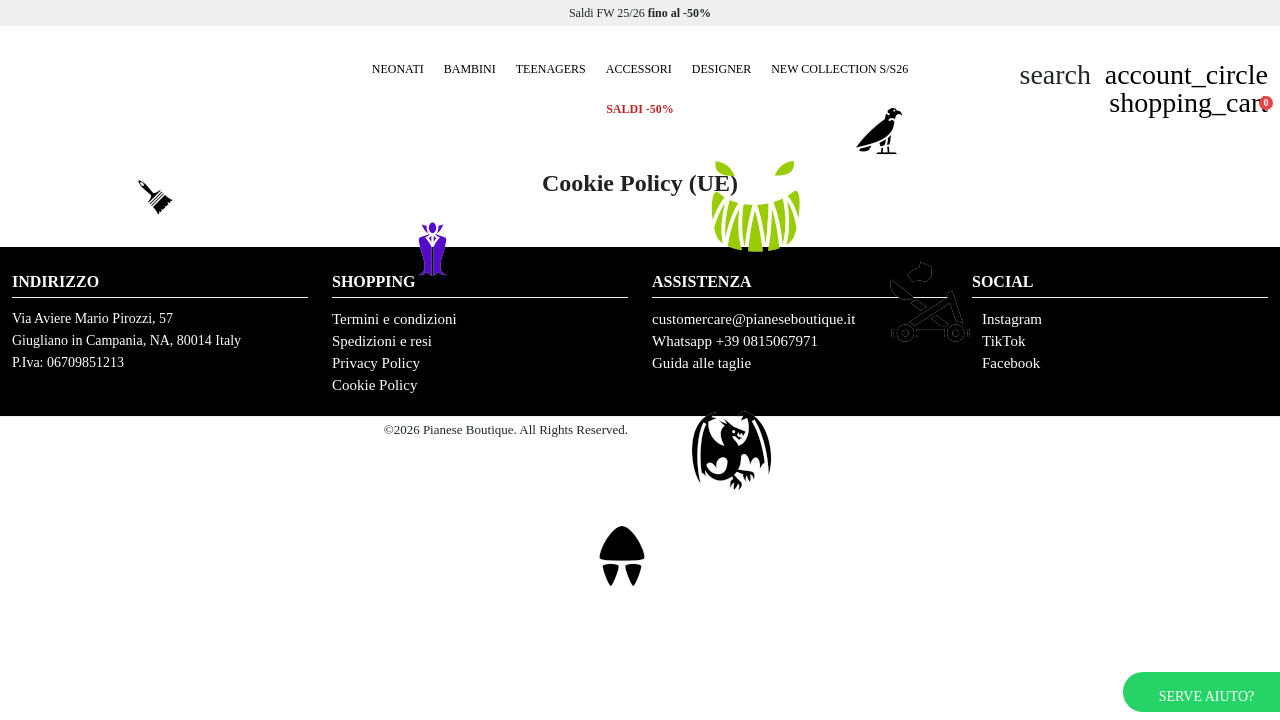  Describe the element at coordinates (622, 556) in the screenshot. I see `activate jetpack or boost ability` at that location.